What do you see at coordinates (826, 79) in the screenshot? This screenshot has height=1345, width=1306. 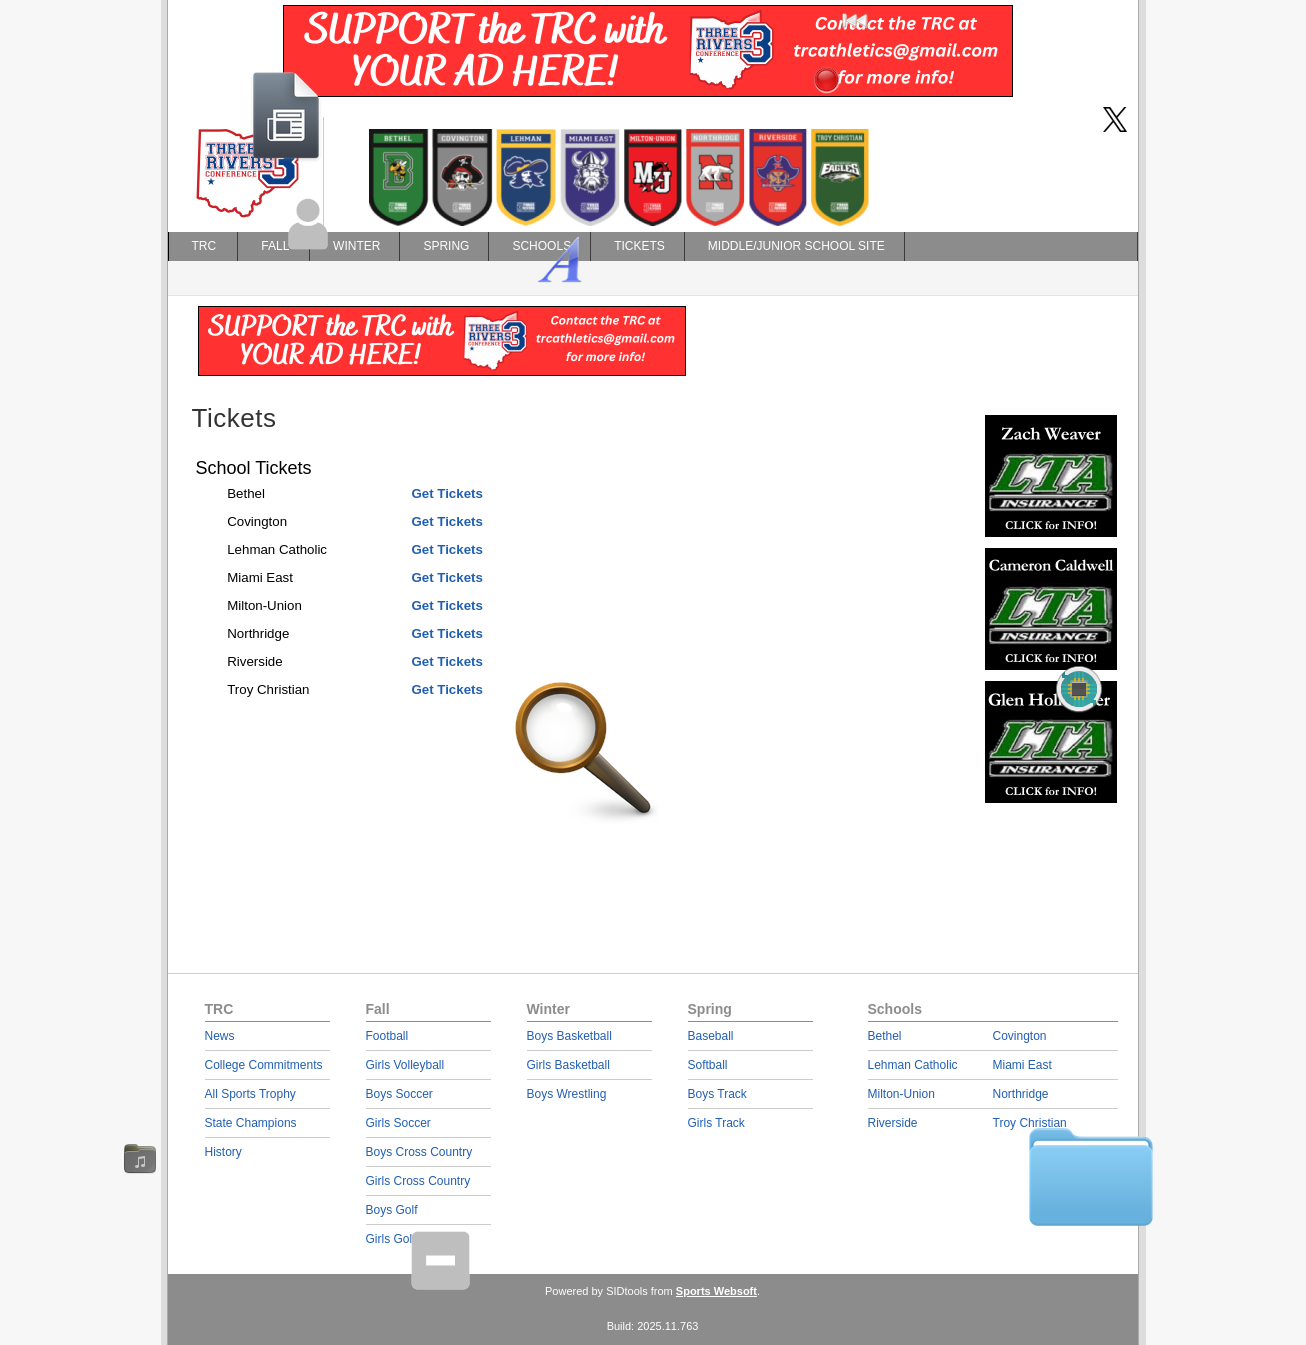 I see `start recording audio or video` at bounding box center [826, 79].